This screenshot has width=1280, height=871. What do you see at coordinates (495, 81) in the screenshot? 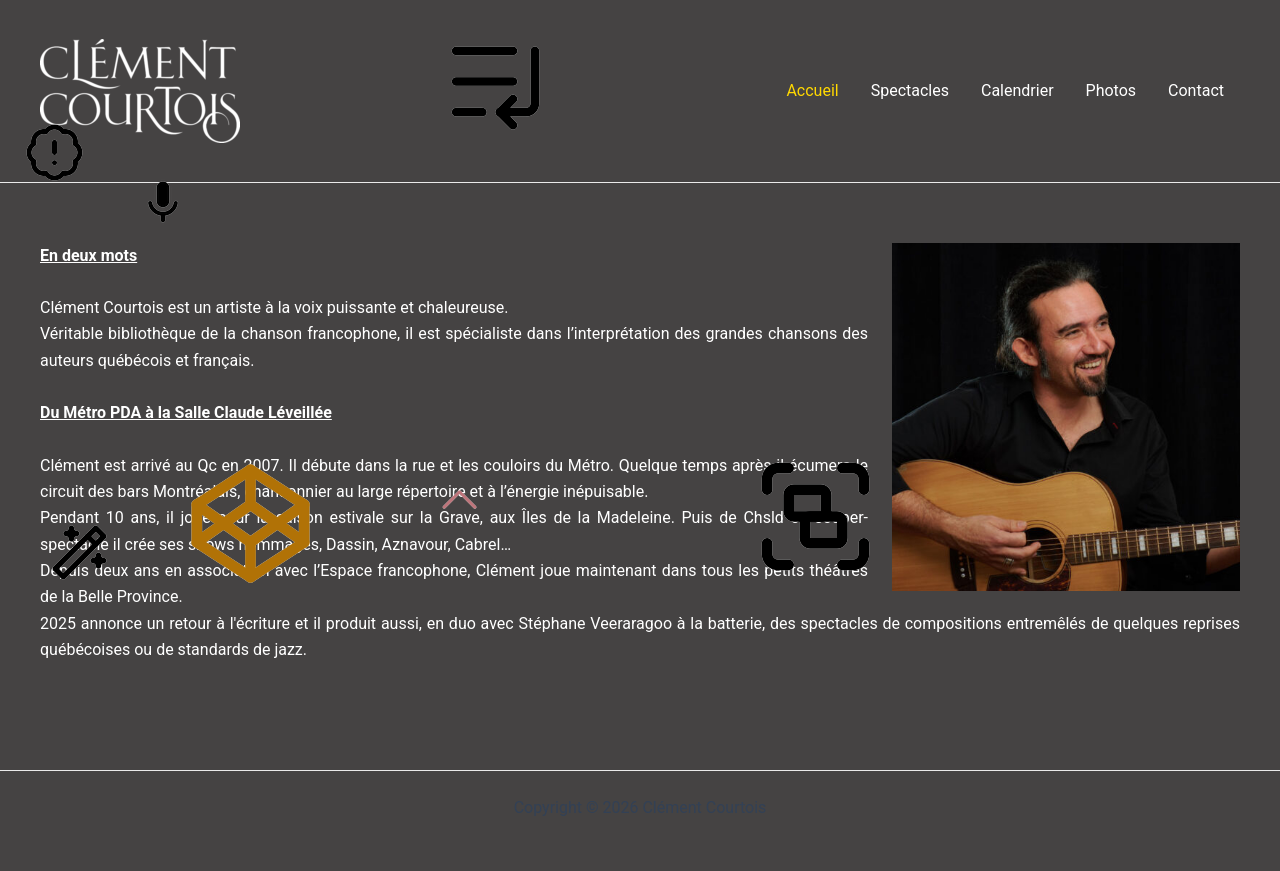
I see `move item to end of list` at bounding box center [495, 81].